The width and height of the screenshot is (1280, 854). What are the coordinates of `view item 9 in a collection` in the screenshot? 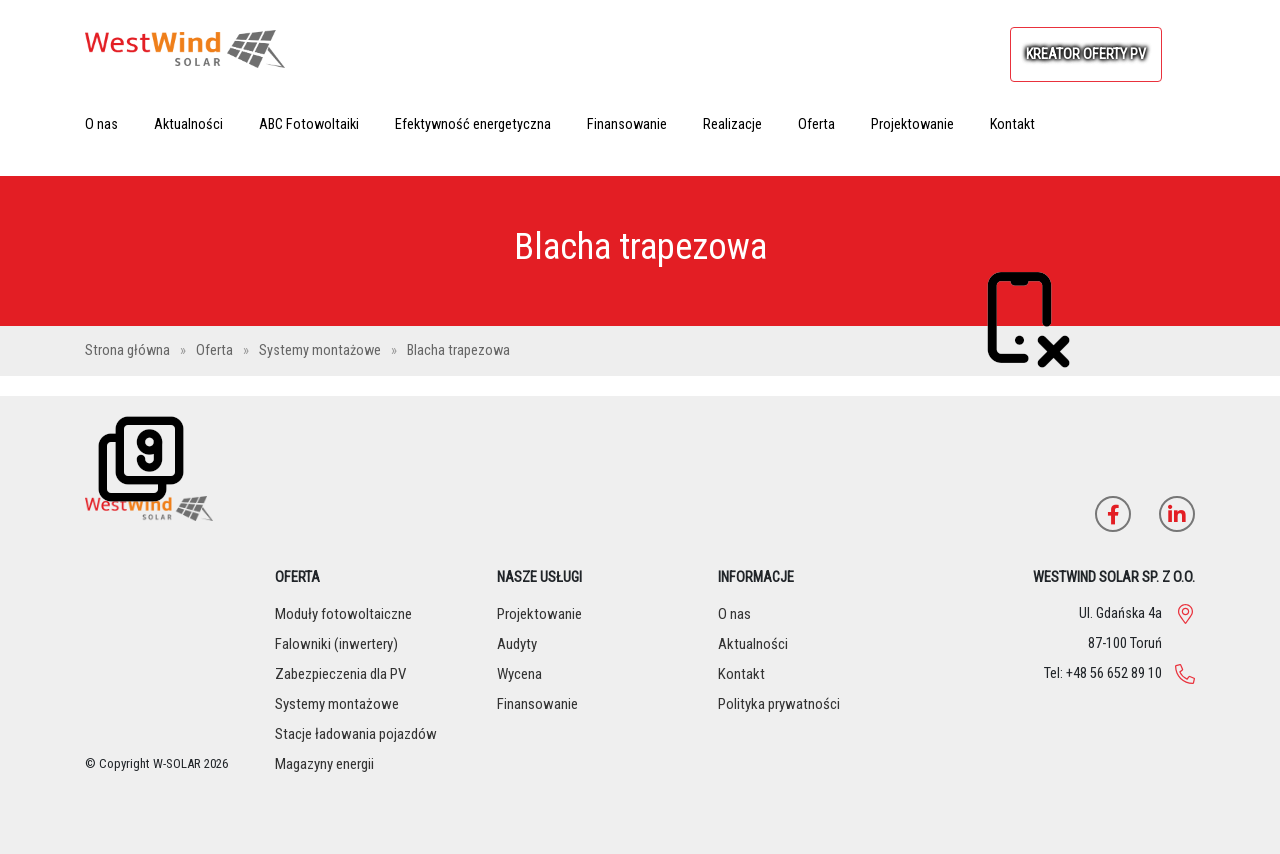 It's located at (141, 459).